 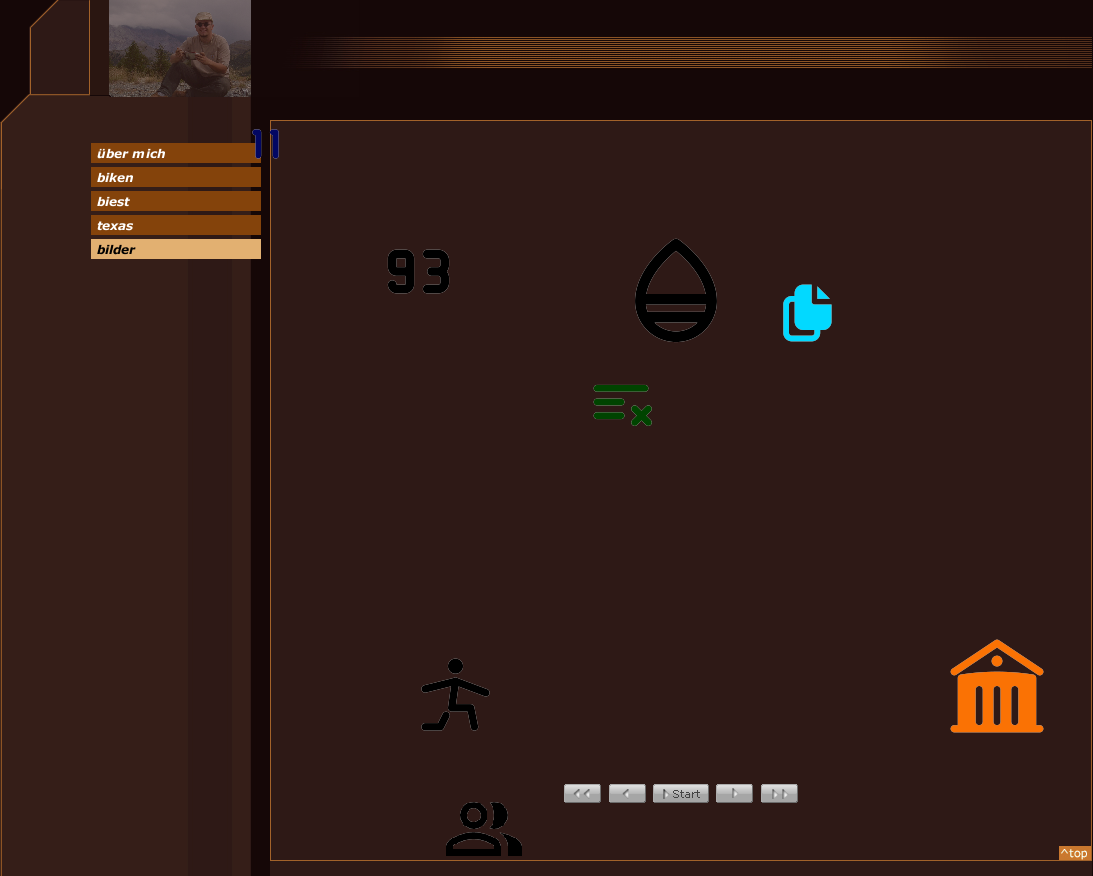 What do you see at coordinates (806, 313) in the screenshot?
I see `access your files and documents` at bounding box center [806, 313].